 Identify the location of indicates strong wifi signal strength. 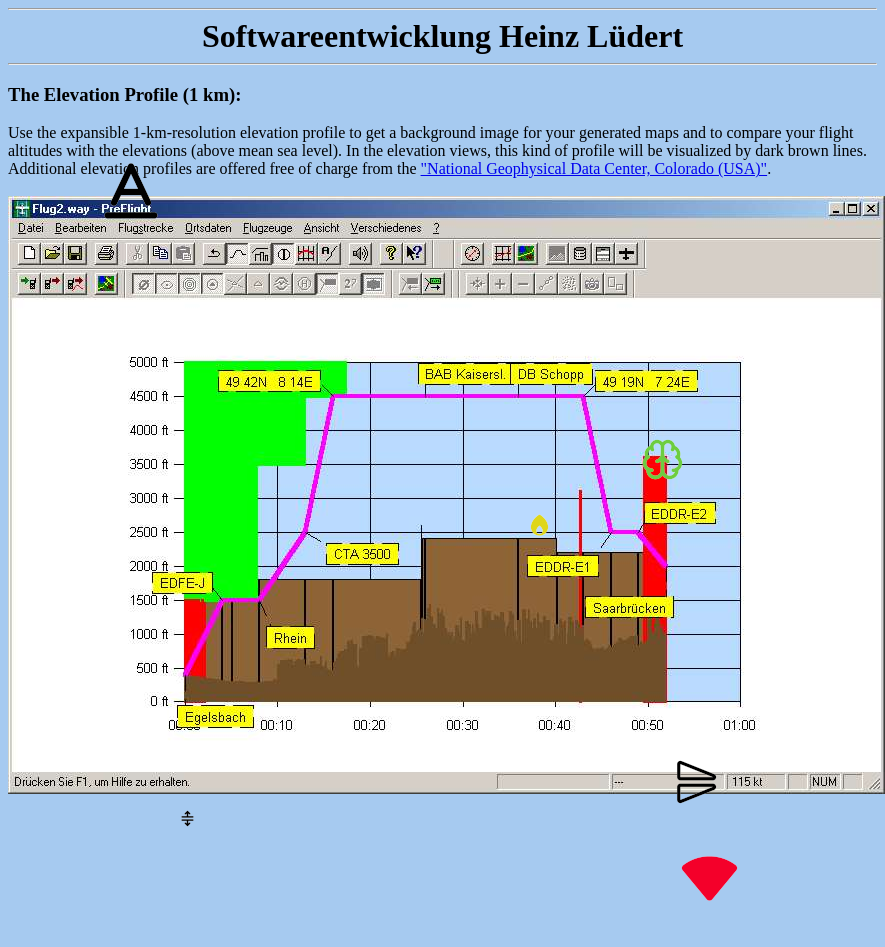
(709, 878).